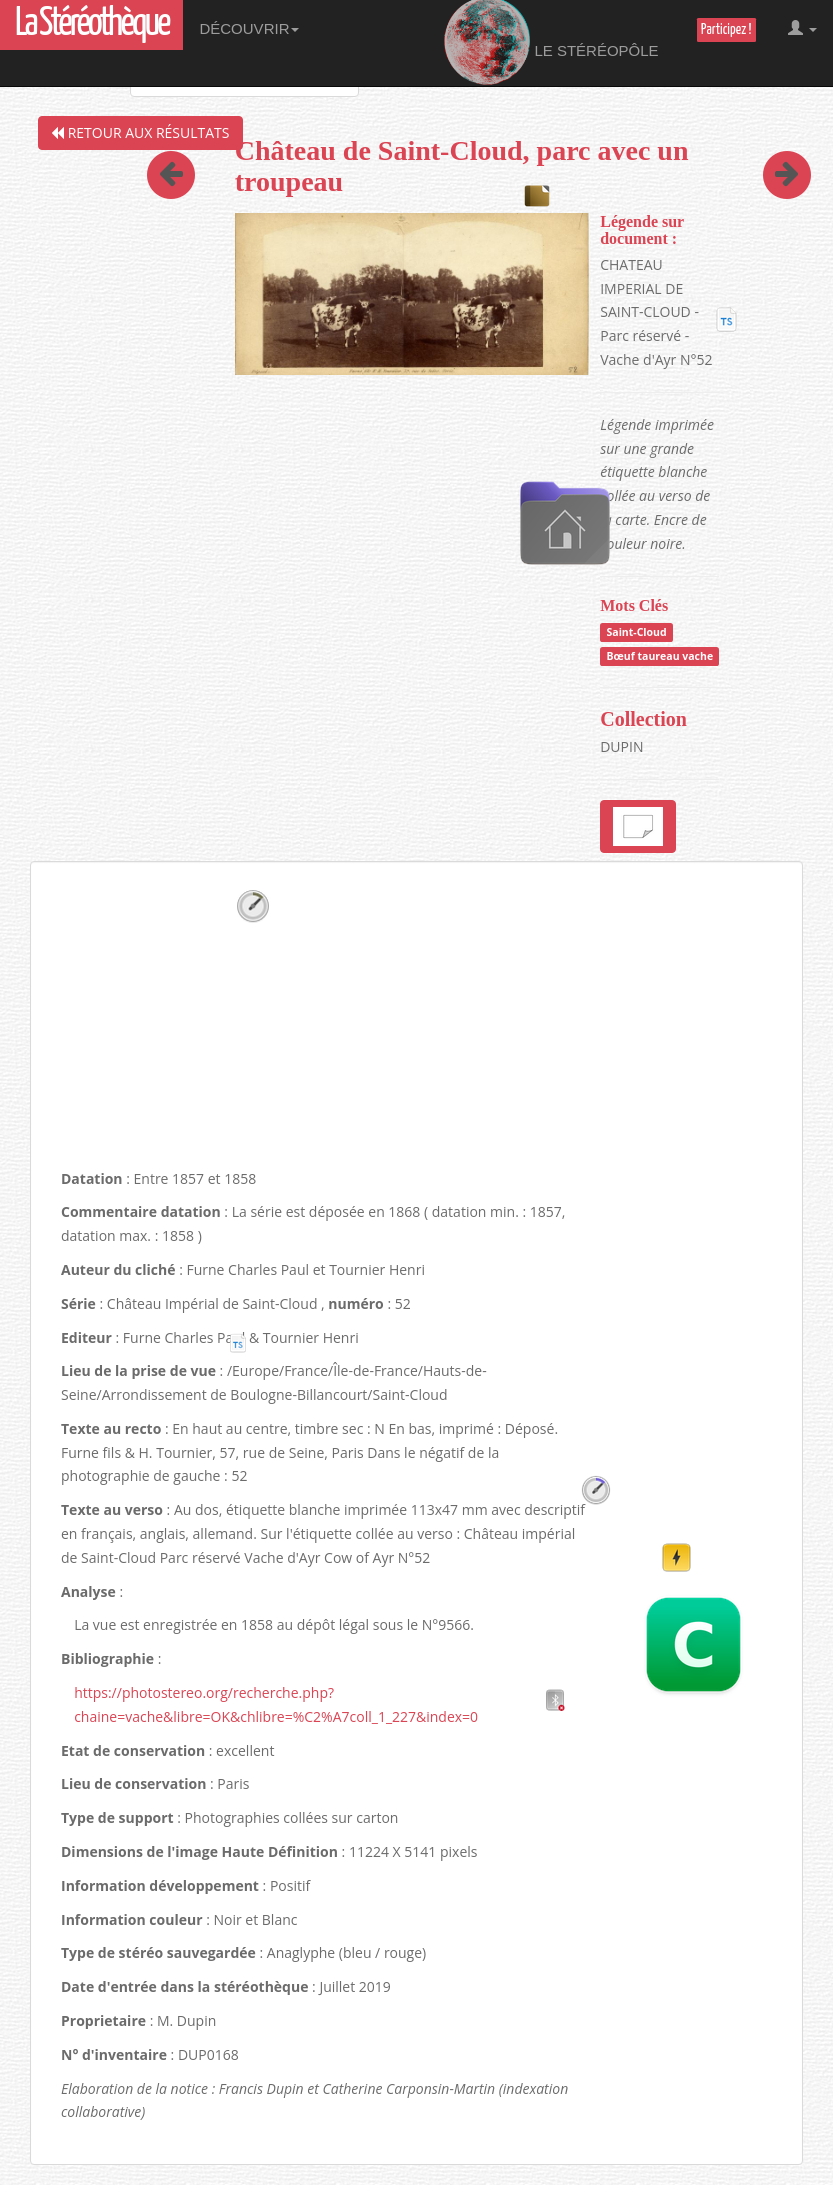 Image resolution: width=833 pixels, height=2185 pixels. Describe the element at coordinates (676, 1557) in the screenshot. I see `access power and battery settings` at that location.